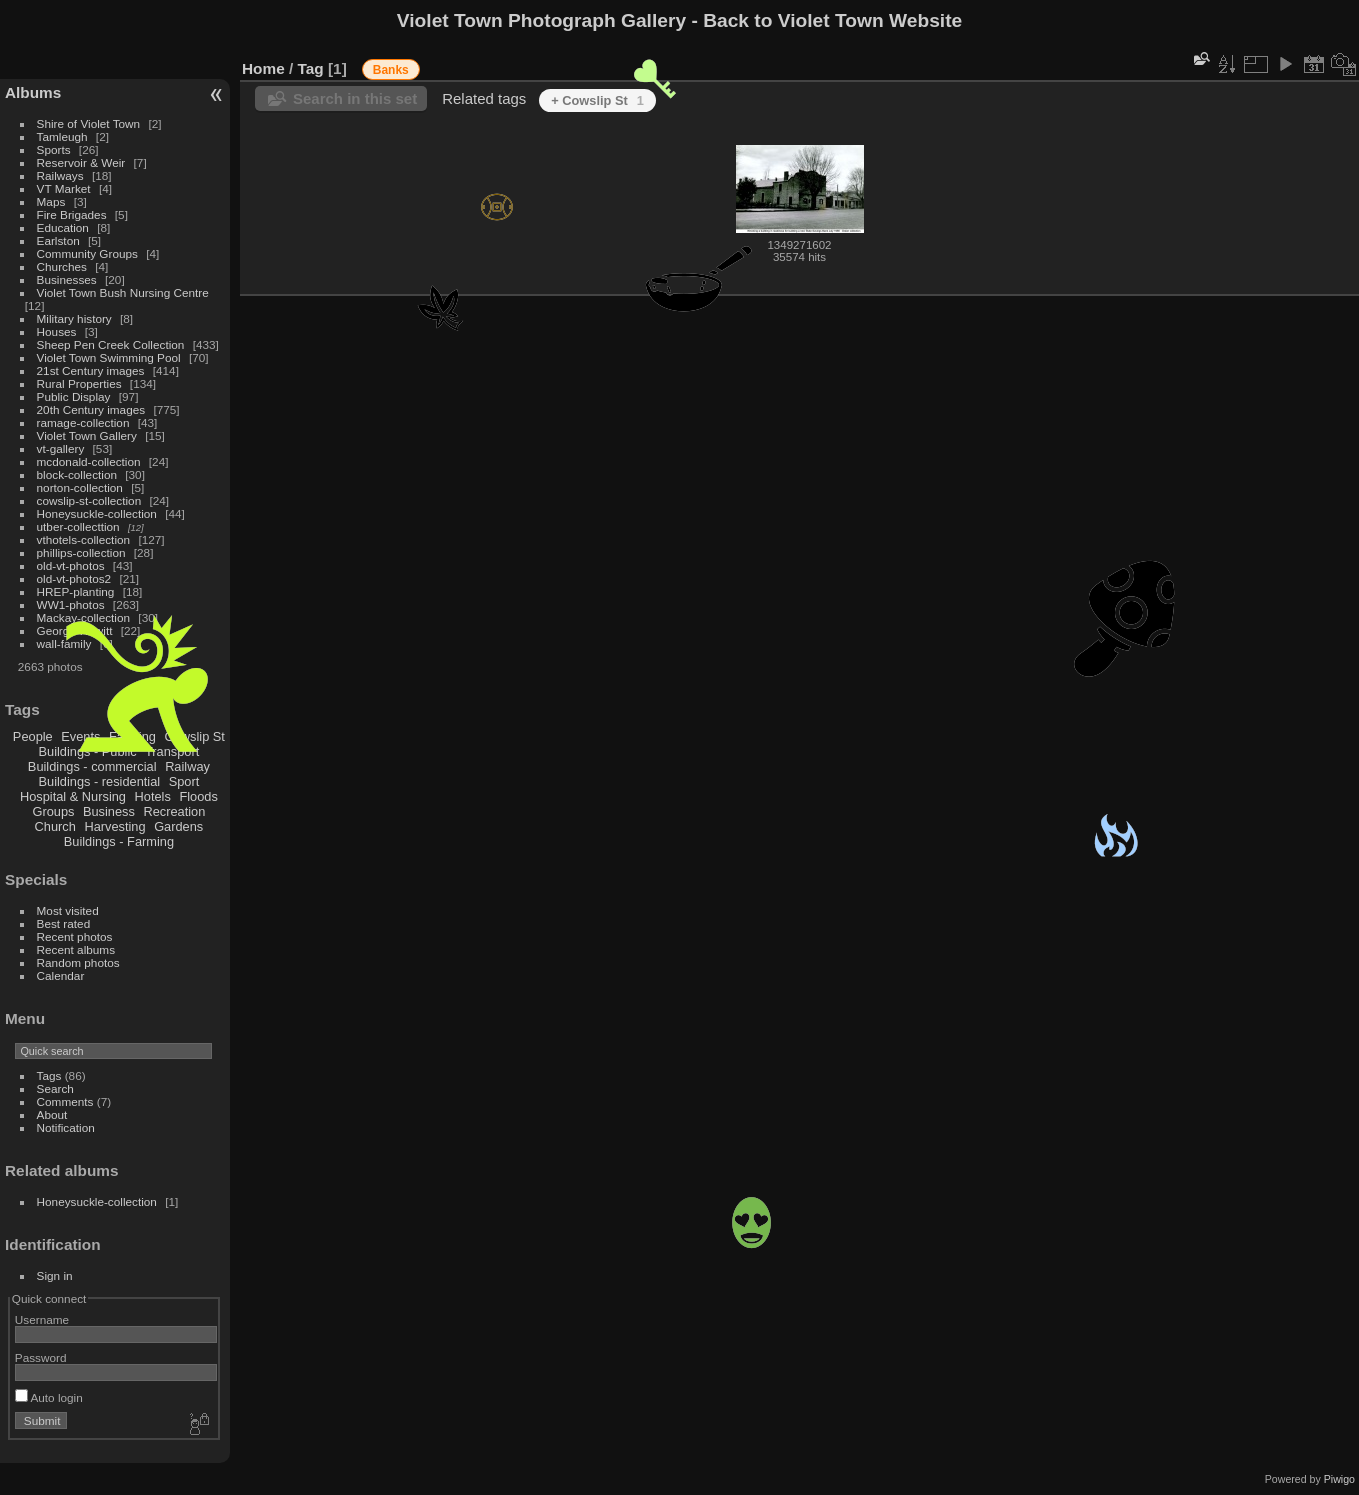  Describe the element at coordinates (751, 1222) in the screenshot. I see `indicates a "love" or "smitten" reaction` at that location.